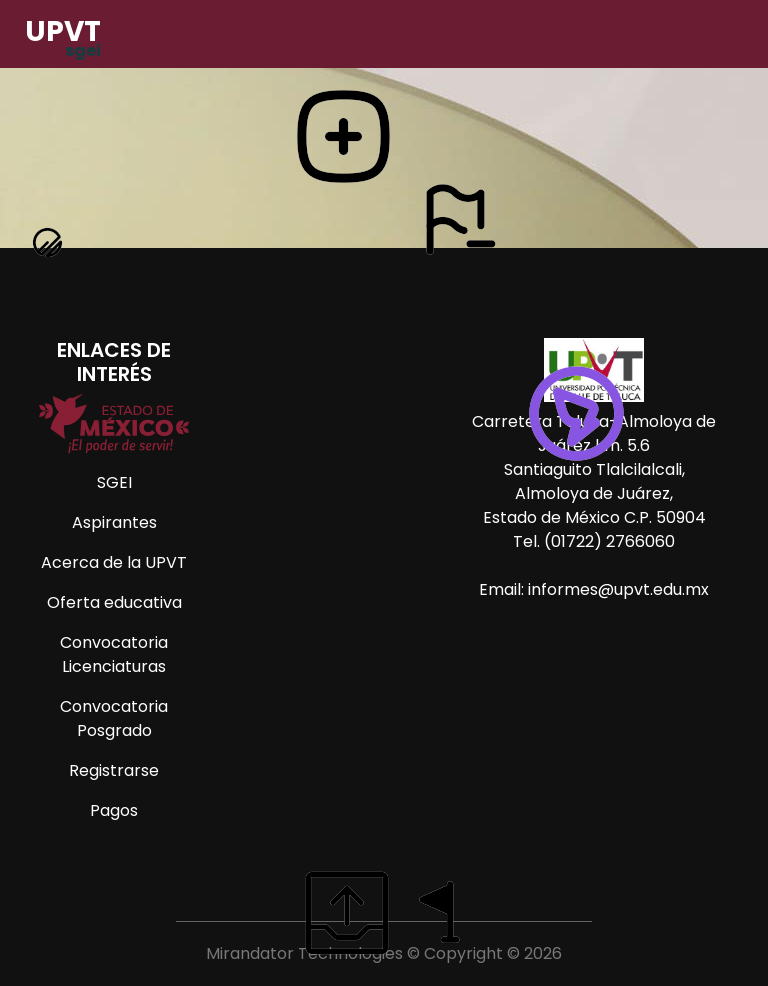 The height and width of the screenshot is (986, 768). I want to click on flag or mark an important item, so click(444, 912).